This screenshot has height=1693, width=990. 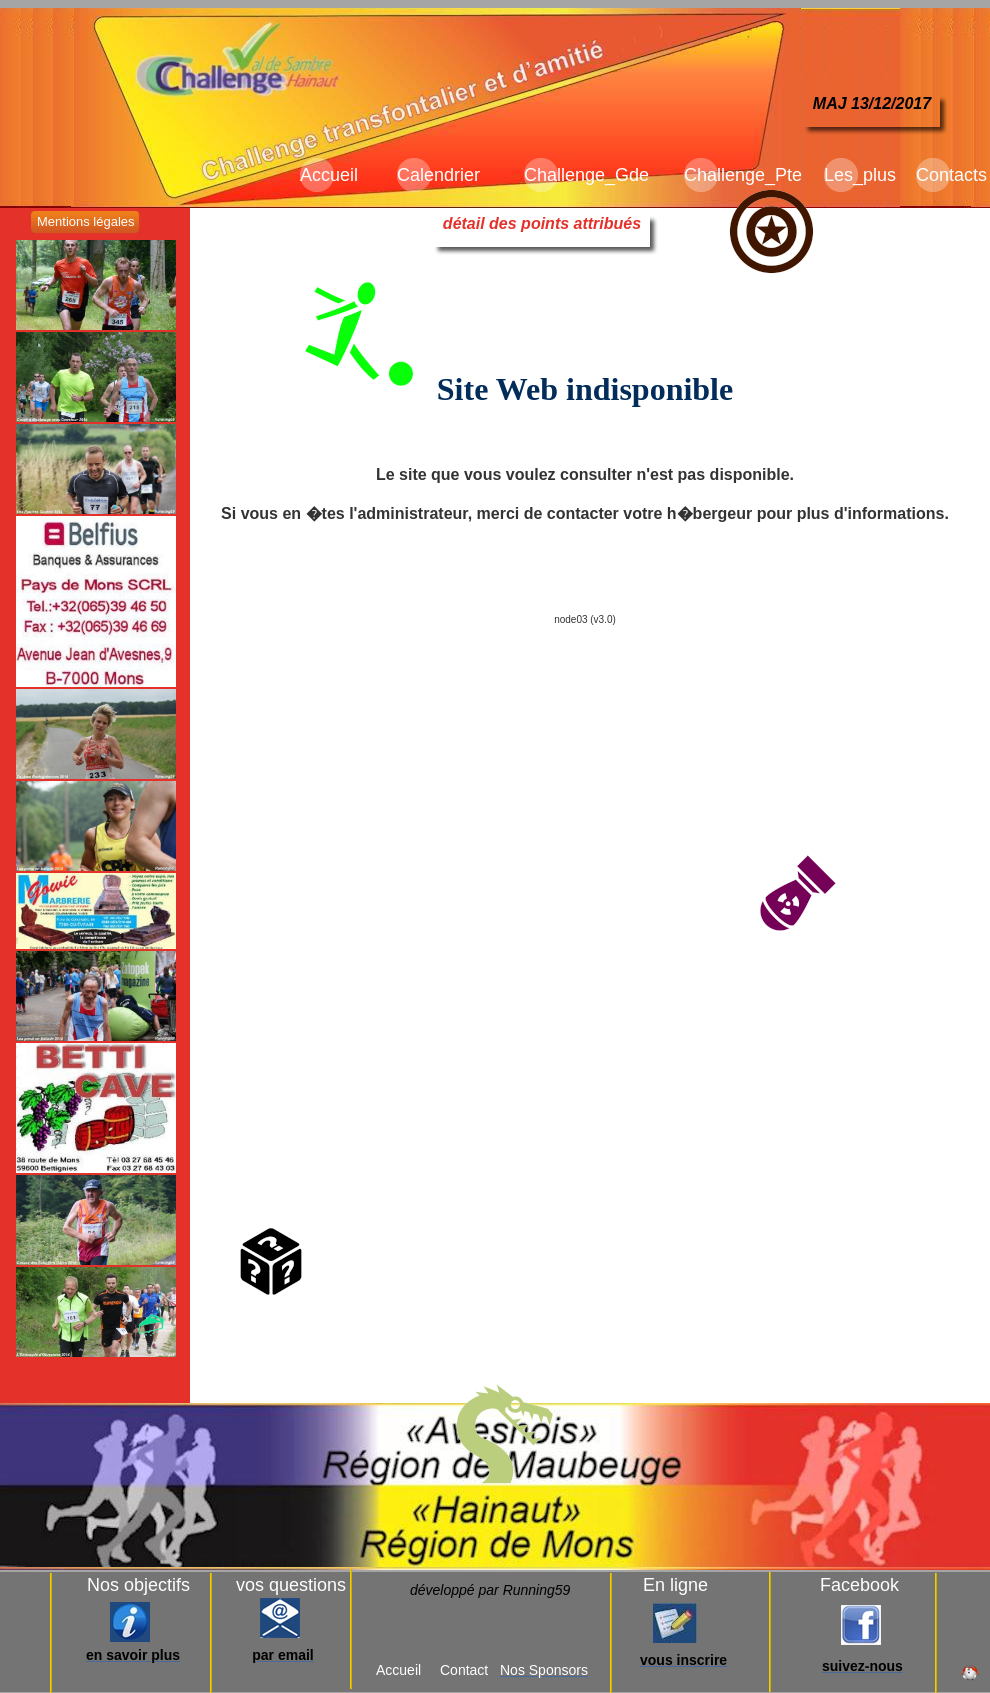 I want to click on nuclear bomb or atomic weapon icon, so click(x=798, y=893).